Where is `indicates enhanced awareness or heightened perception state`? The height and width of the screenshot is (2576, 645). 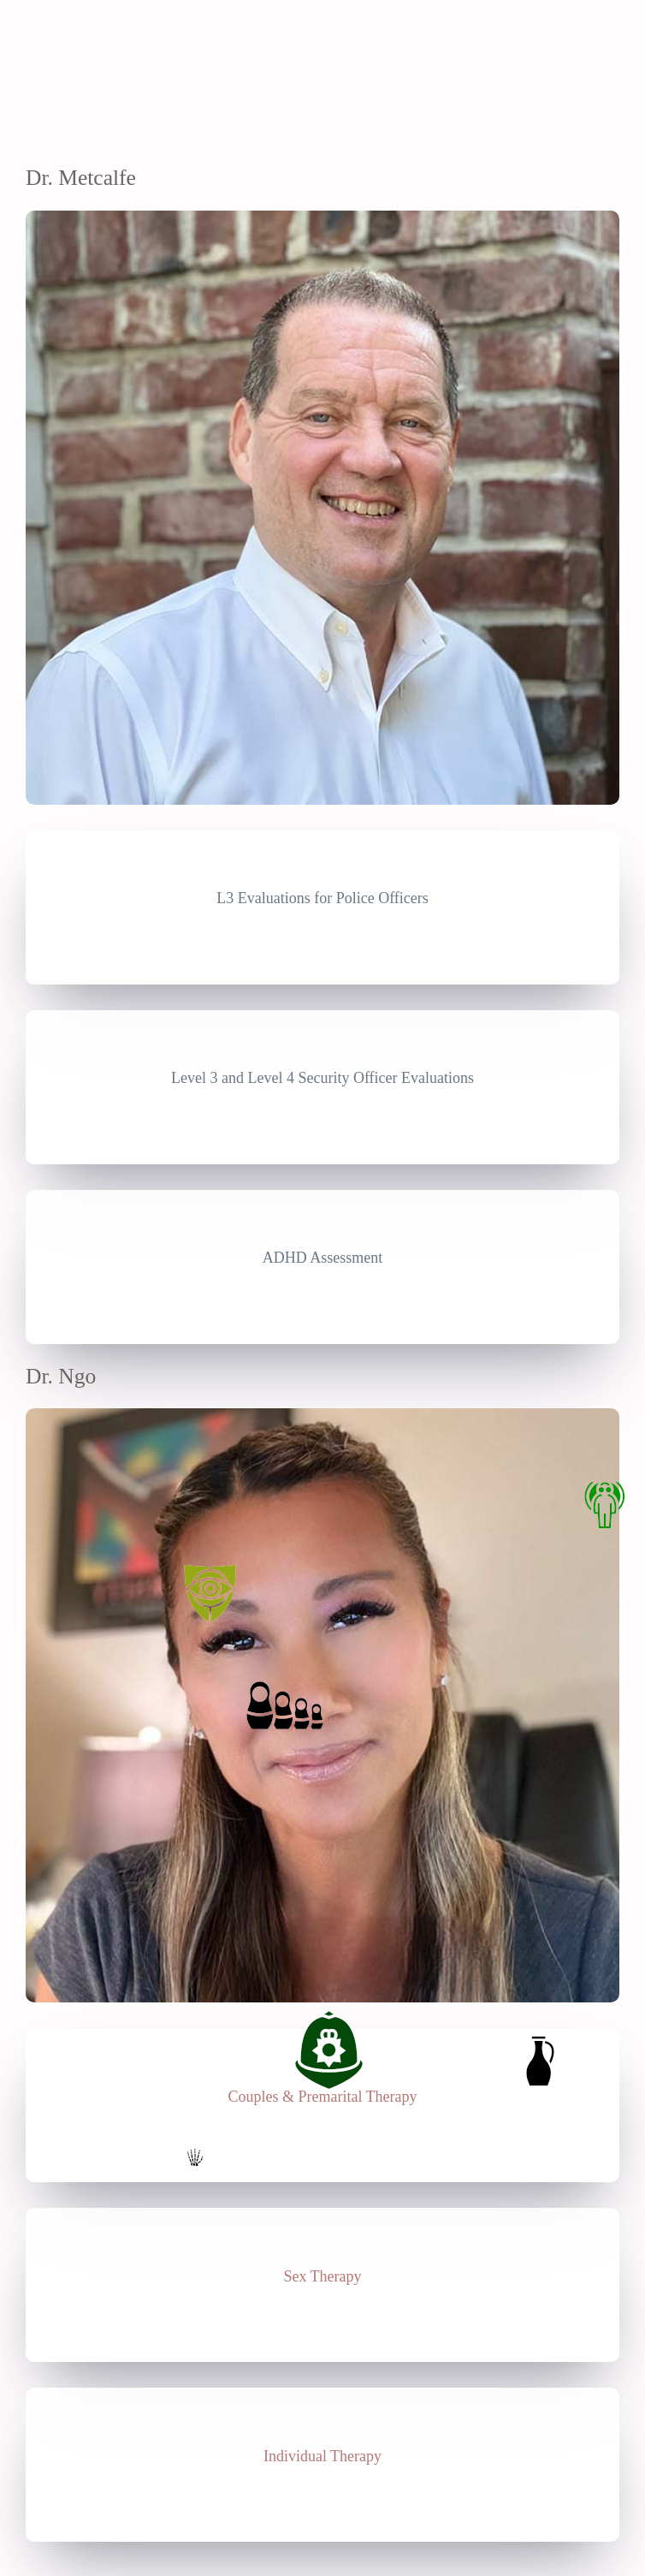 indicates enhanced awareness or heightened perception state is located at coordinates (605, 1505).